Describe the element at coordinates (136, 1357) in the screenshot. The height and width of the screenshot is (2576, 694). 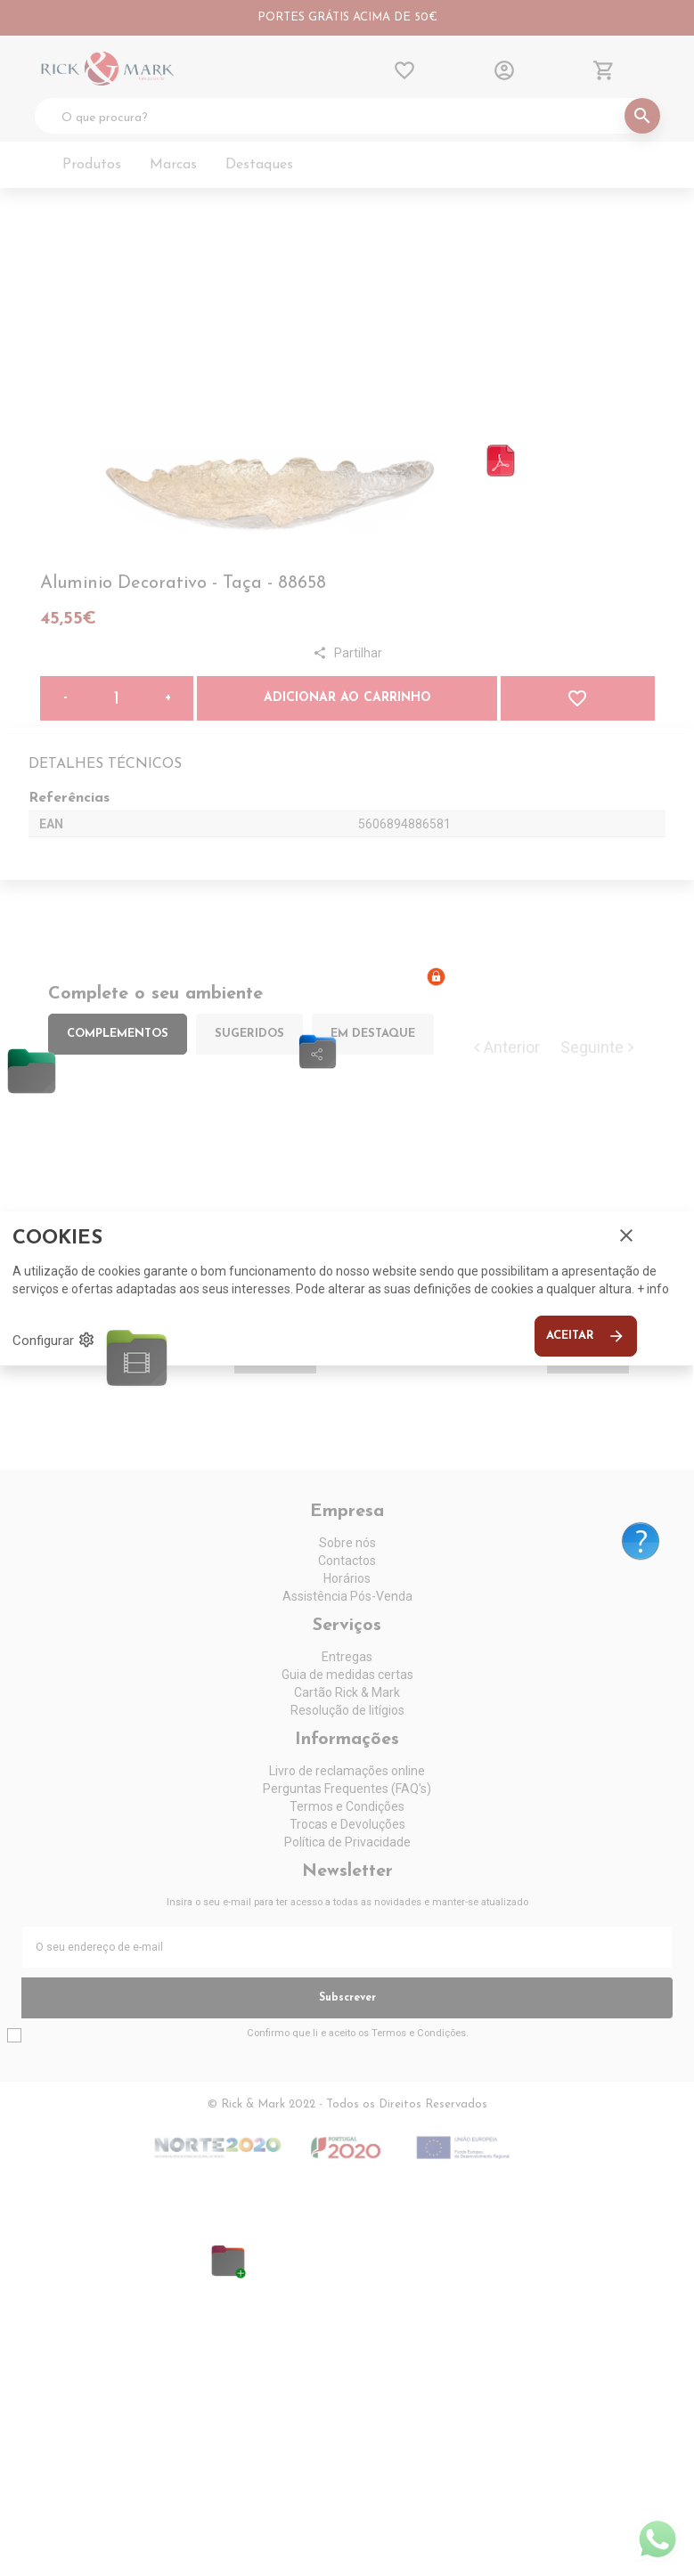
I see `open your videos folder` at that location.